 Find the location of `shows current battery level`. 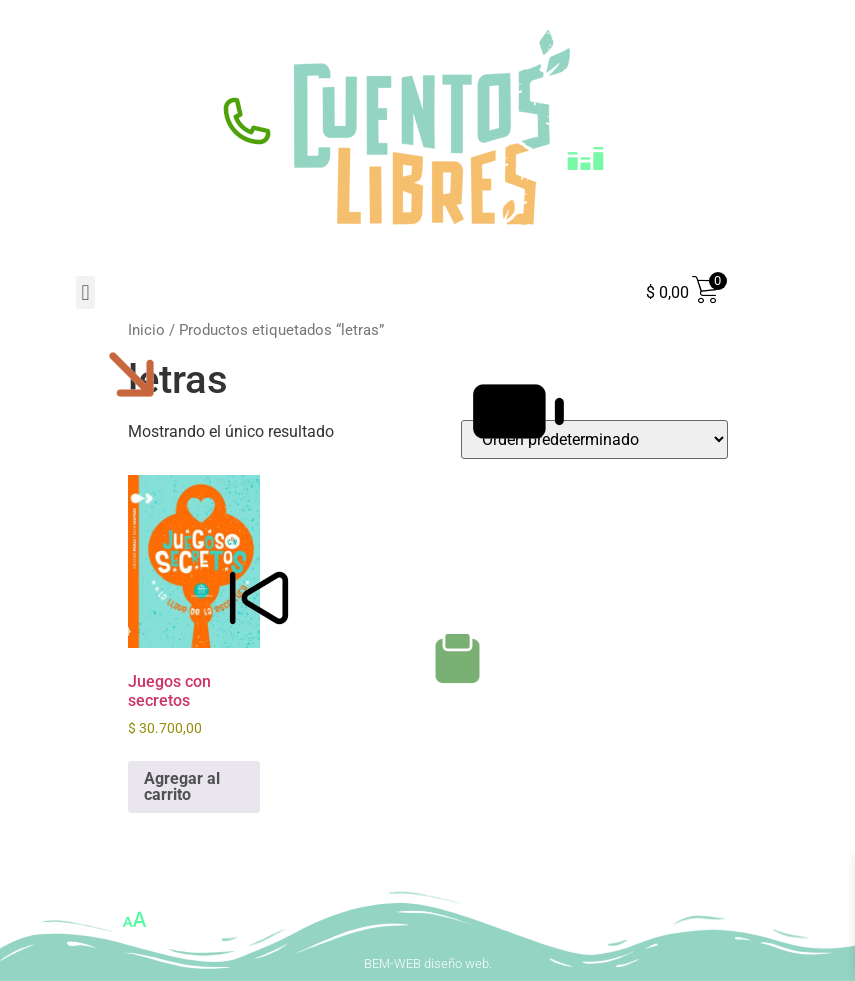

shows current battery level is located at coordinates (518, 411).